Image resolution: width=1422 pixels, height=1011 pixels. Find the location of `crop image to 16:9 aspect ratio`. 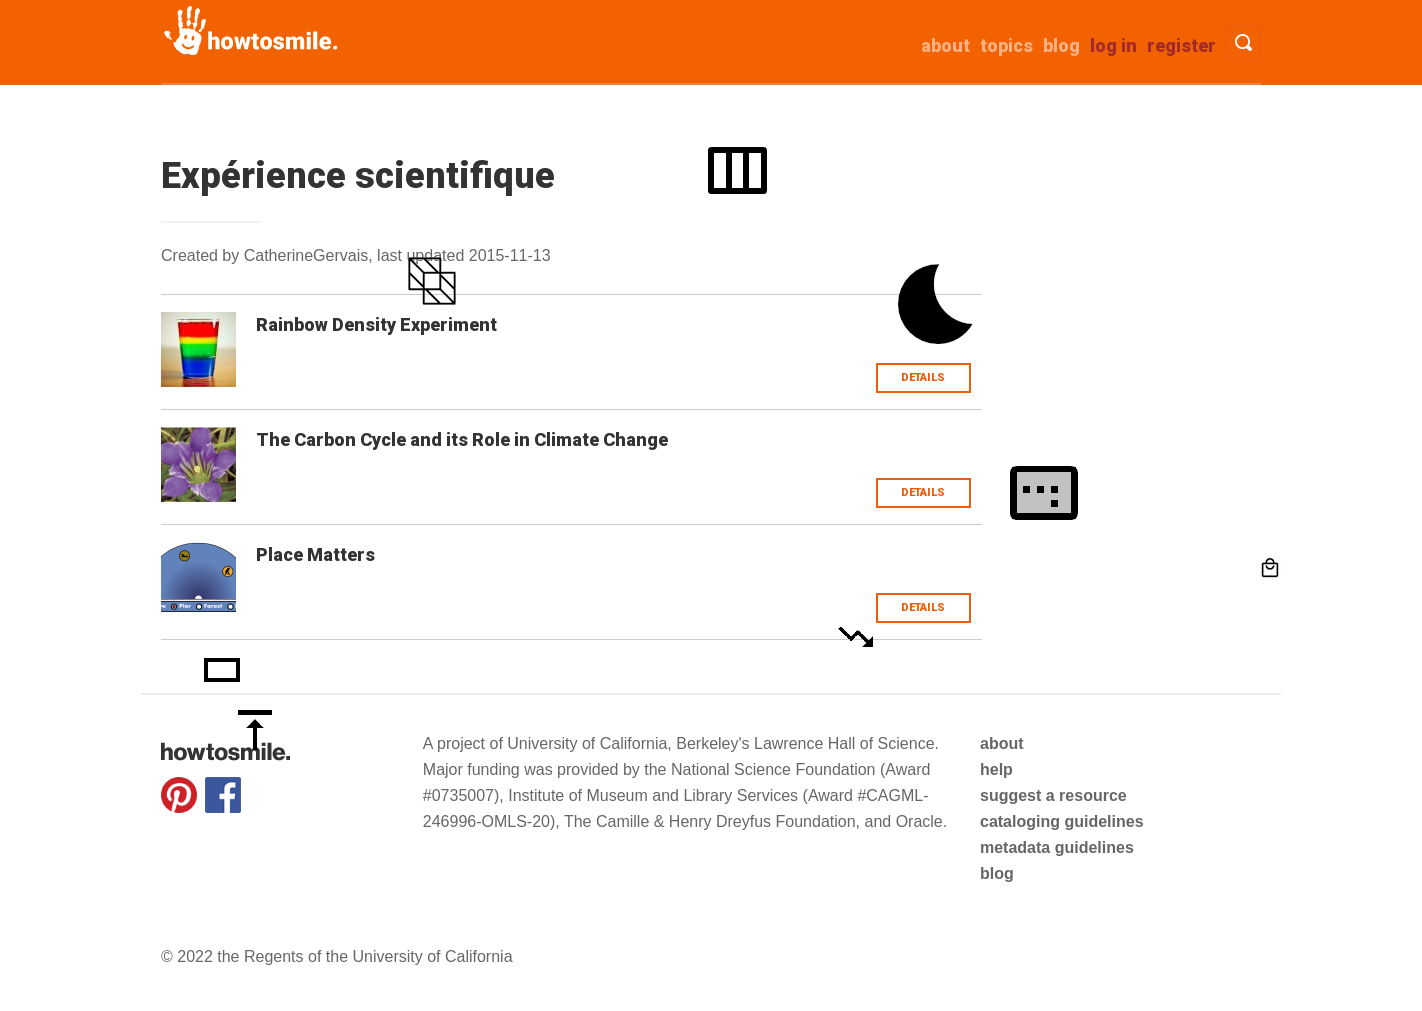

crop image to 16:9 aspect ratio is located at coordinates (222, 670).